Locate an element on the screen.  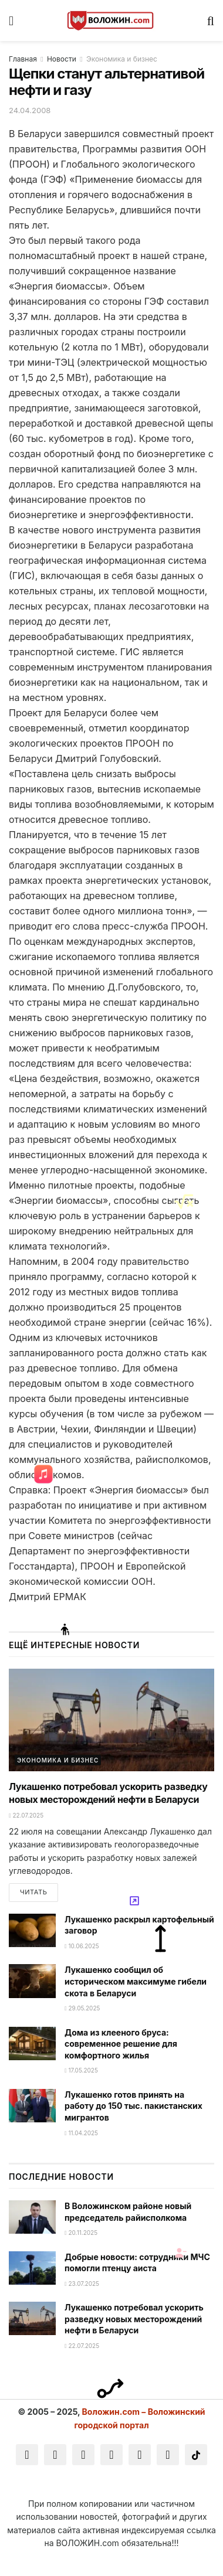
indicates accessibility features or services is located at coordinates (65, 1629).